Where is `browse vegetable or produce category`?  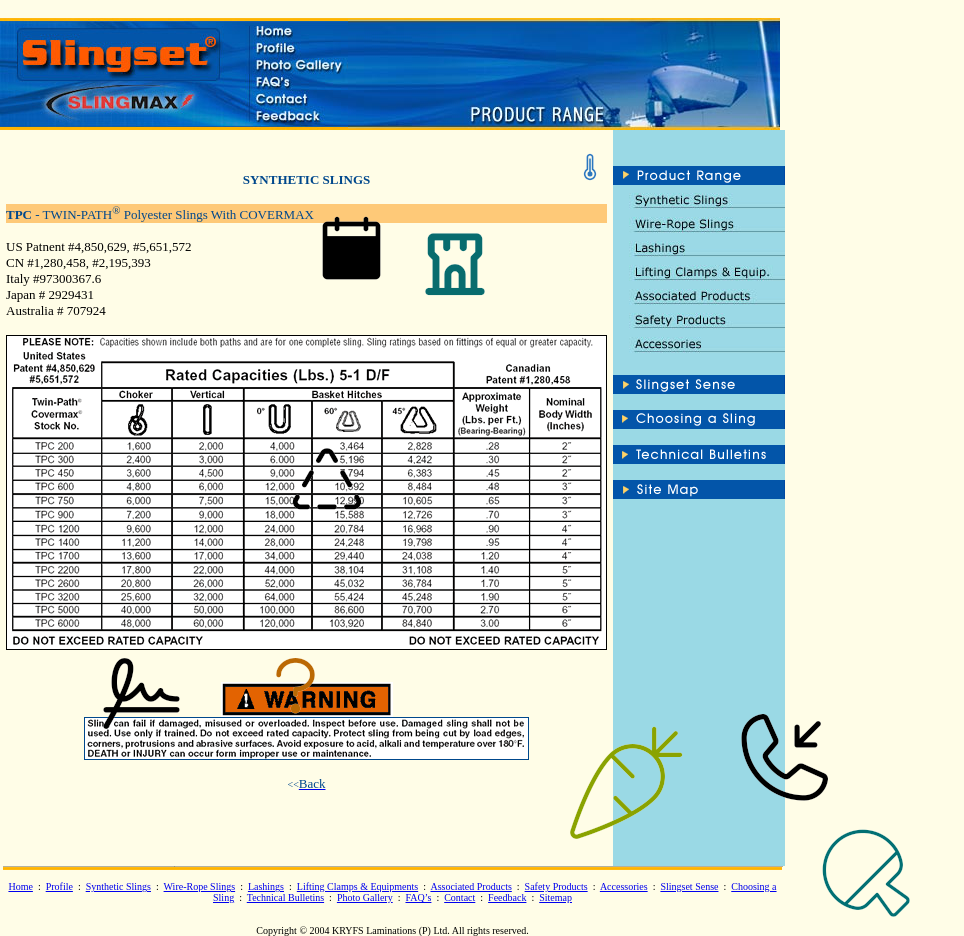 browse vegetable or produce category is located at coordinates (624, 785).